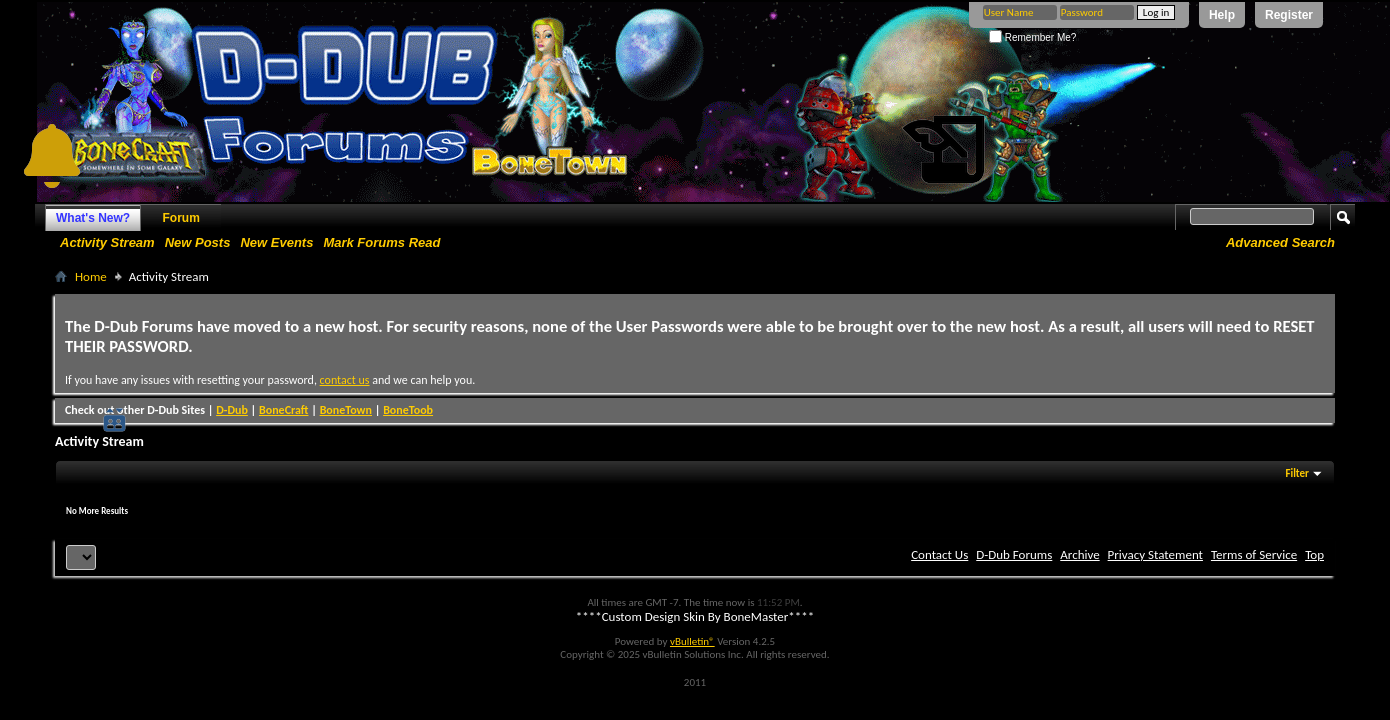 The width and height of the screenshot is (1390, 720). Describe the element at coordinates (114, 420) in the screenshot. I see `indicates elevator access nearby` at that location.